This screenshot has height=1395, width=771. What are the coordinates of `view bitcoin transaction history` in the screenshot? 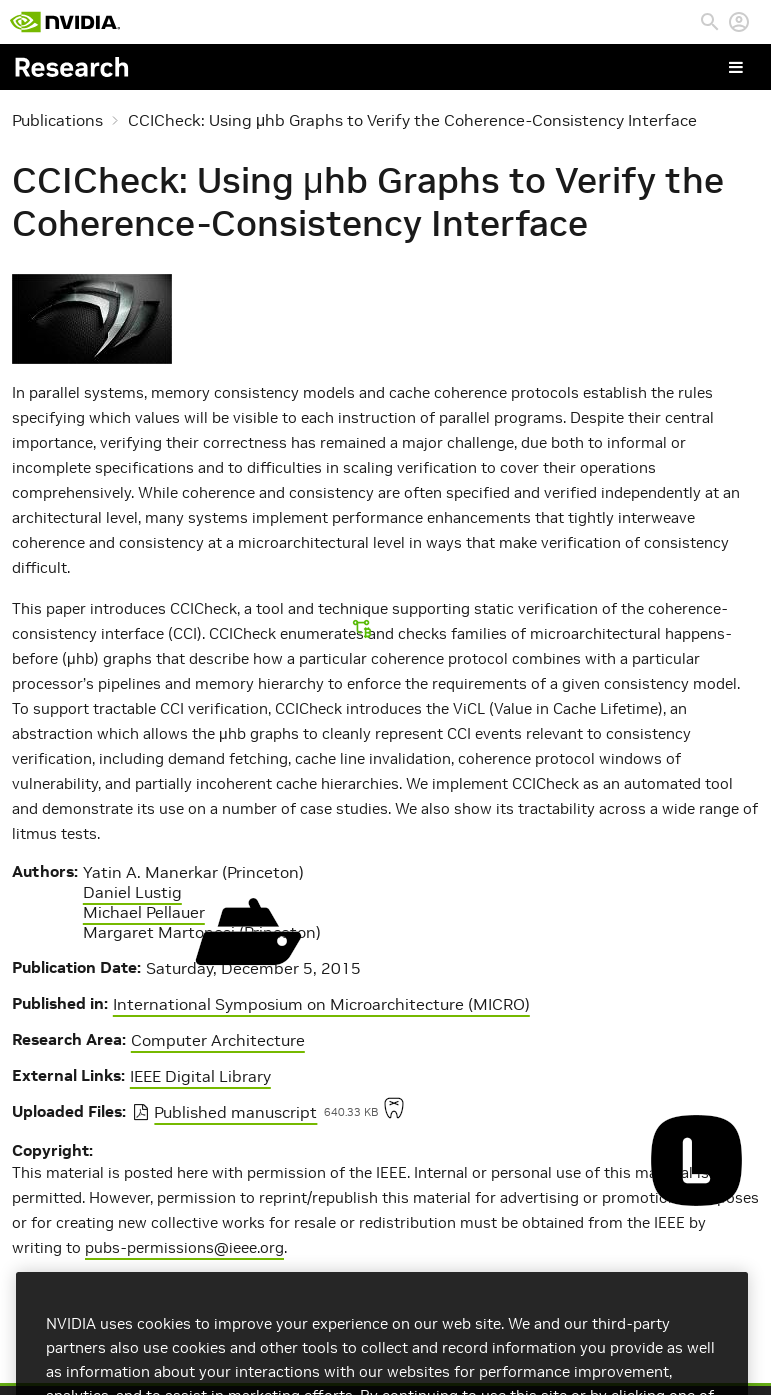 It's located at (362, 629).